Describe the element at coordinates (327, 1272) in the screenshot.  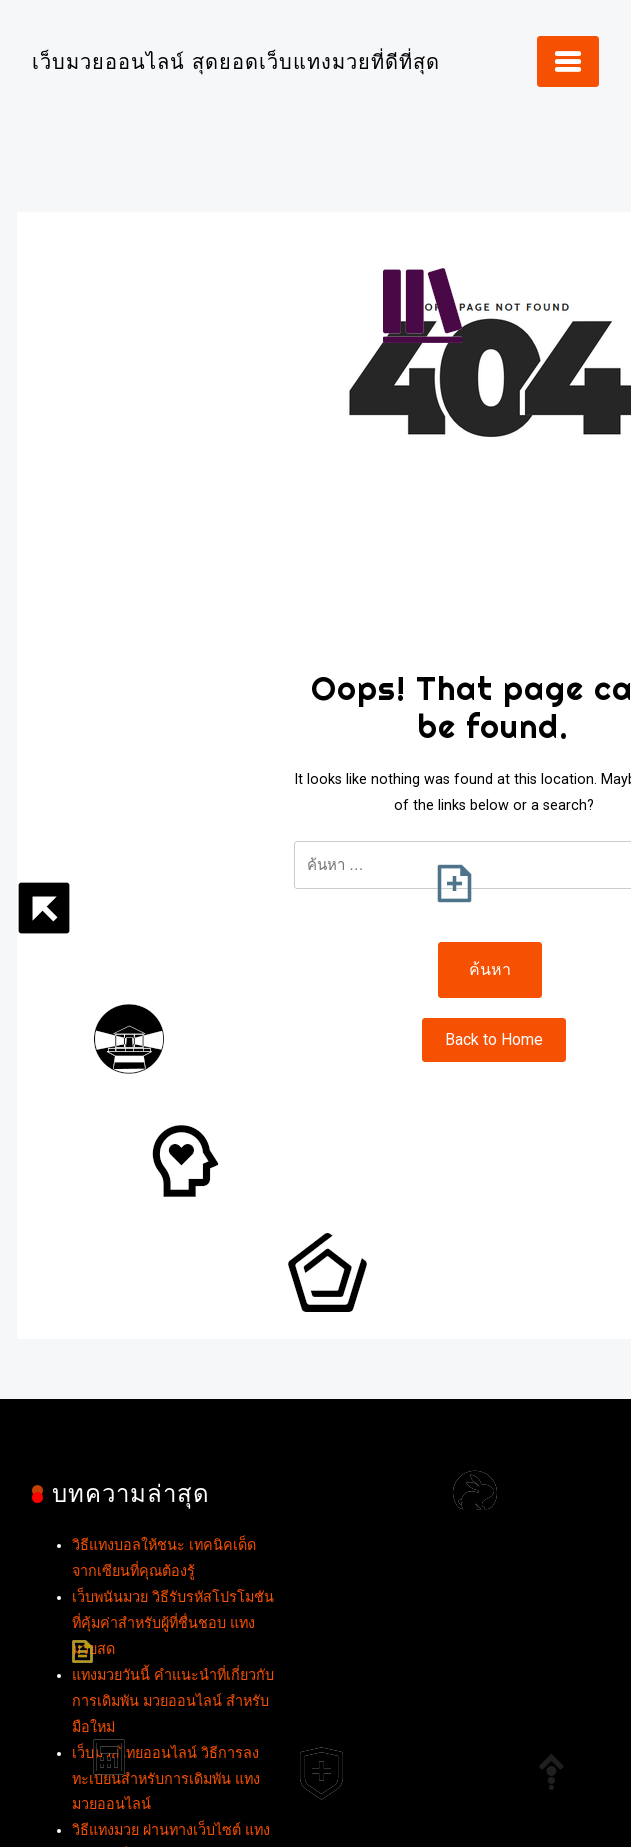
I see `geode geometry dash mod loader logo` at that location.